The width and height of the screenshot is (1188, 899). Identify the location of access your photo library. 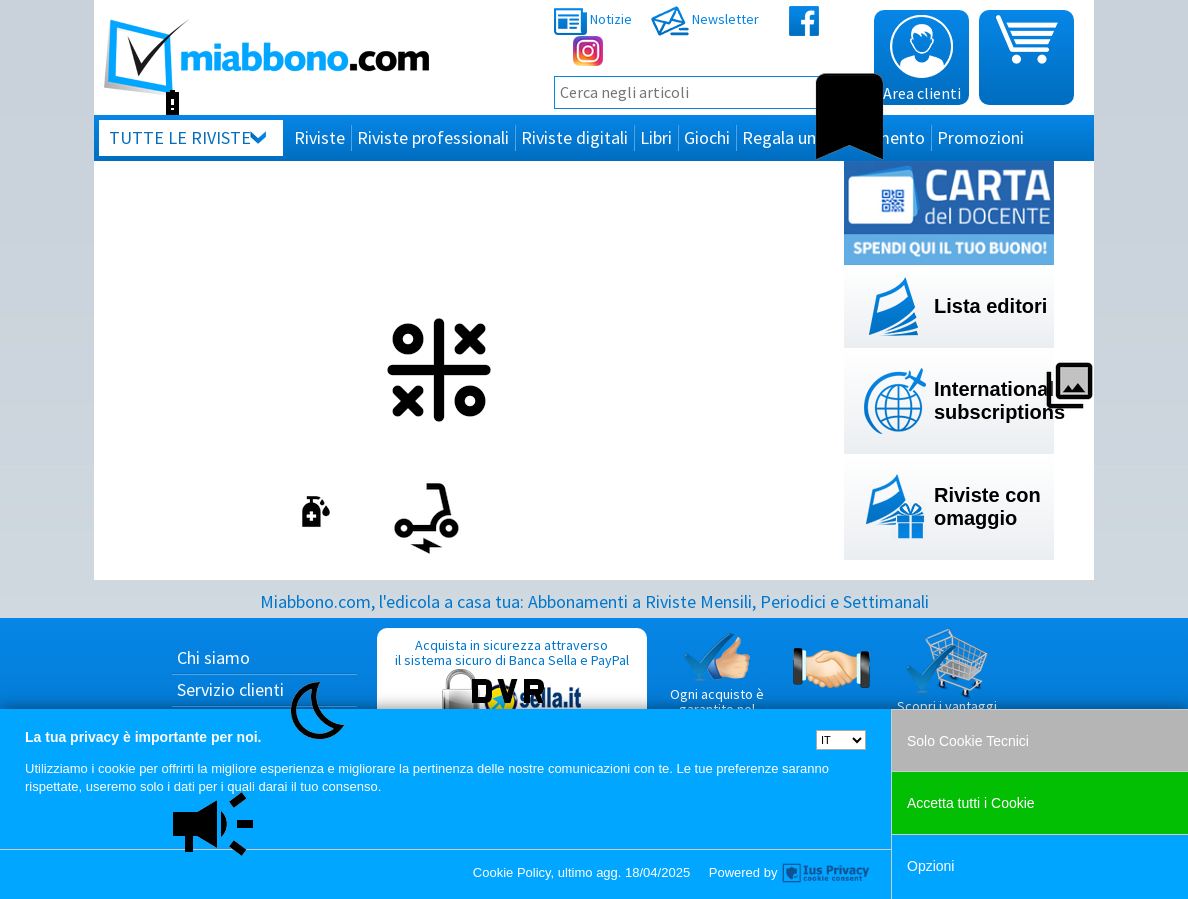
(1069, 385).